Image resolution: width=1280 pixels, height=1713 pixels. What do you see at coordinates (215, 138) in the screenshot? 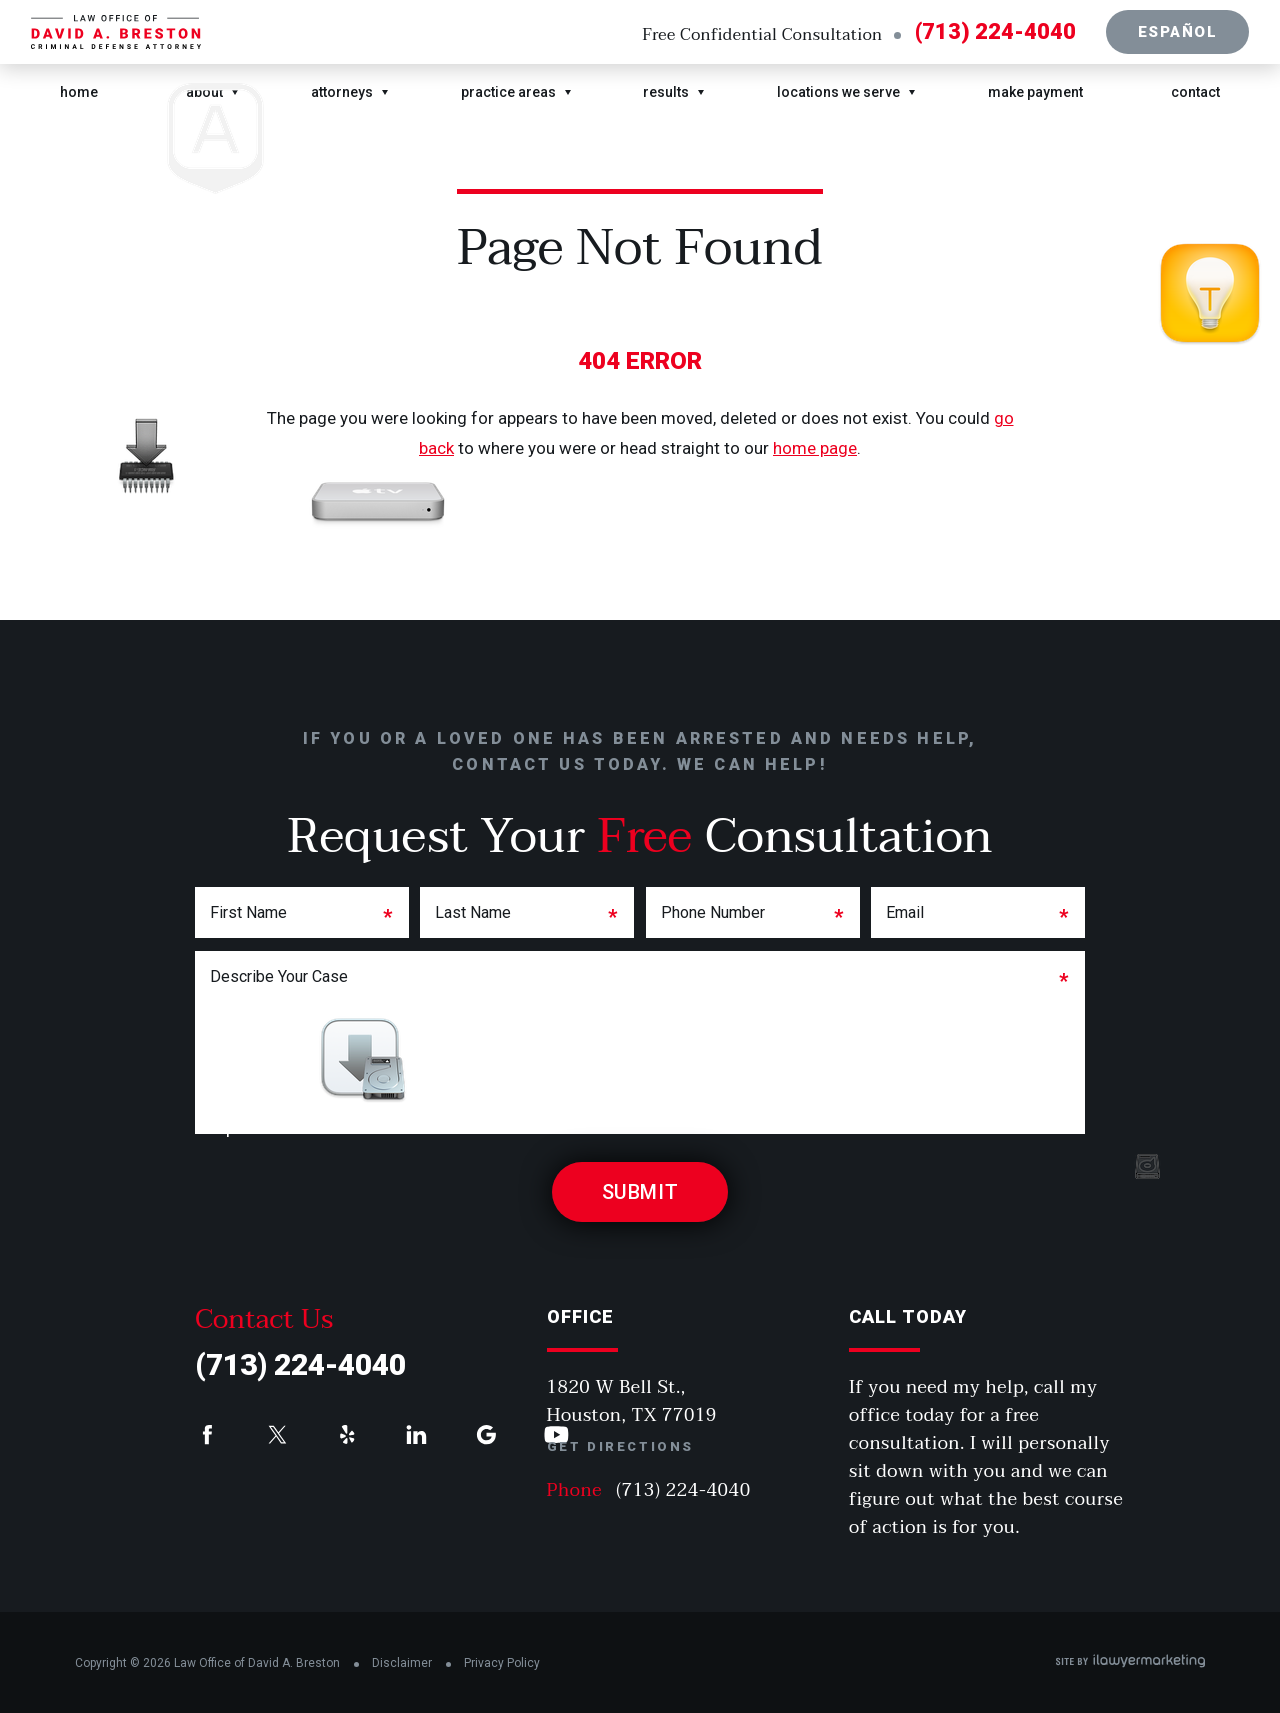
I see `indicates caps lock is currently enabled` at bounding box center [215, 138].